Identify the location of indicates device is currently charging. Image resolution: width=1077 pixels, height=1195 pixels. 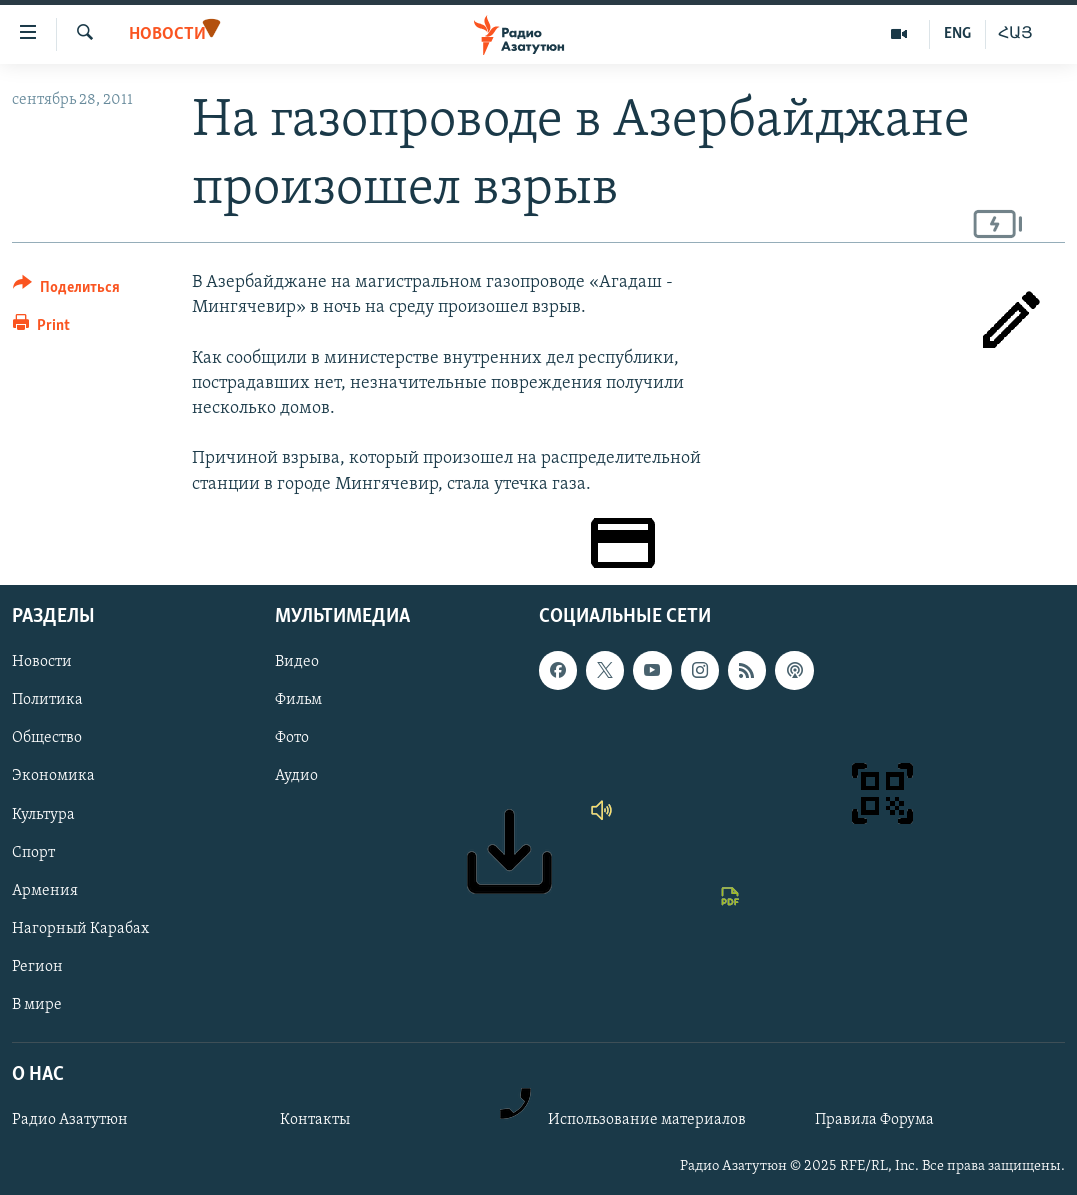
(997, 224).